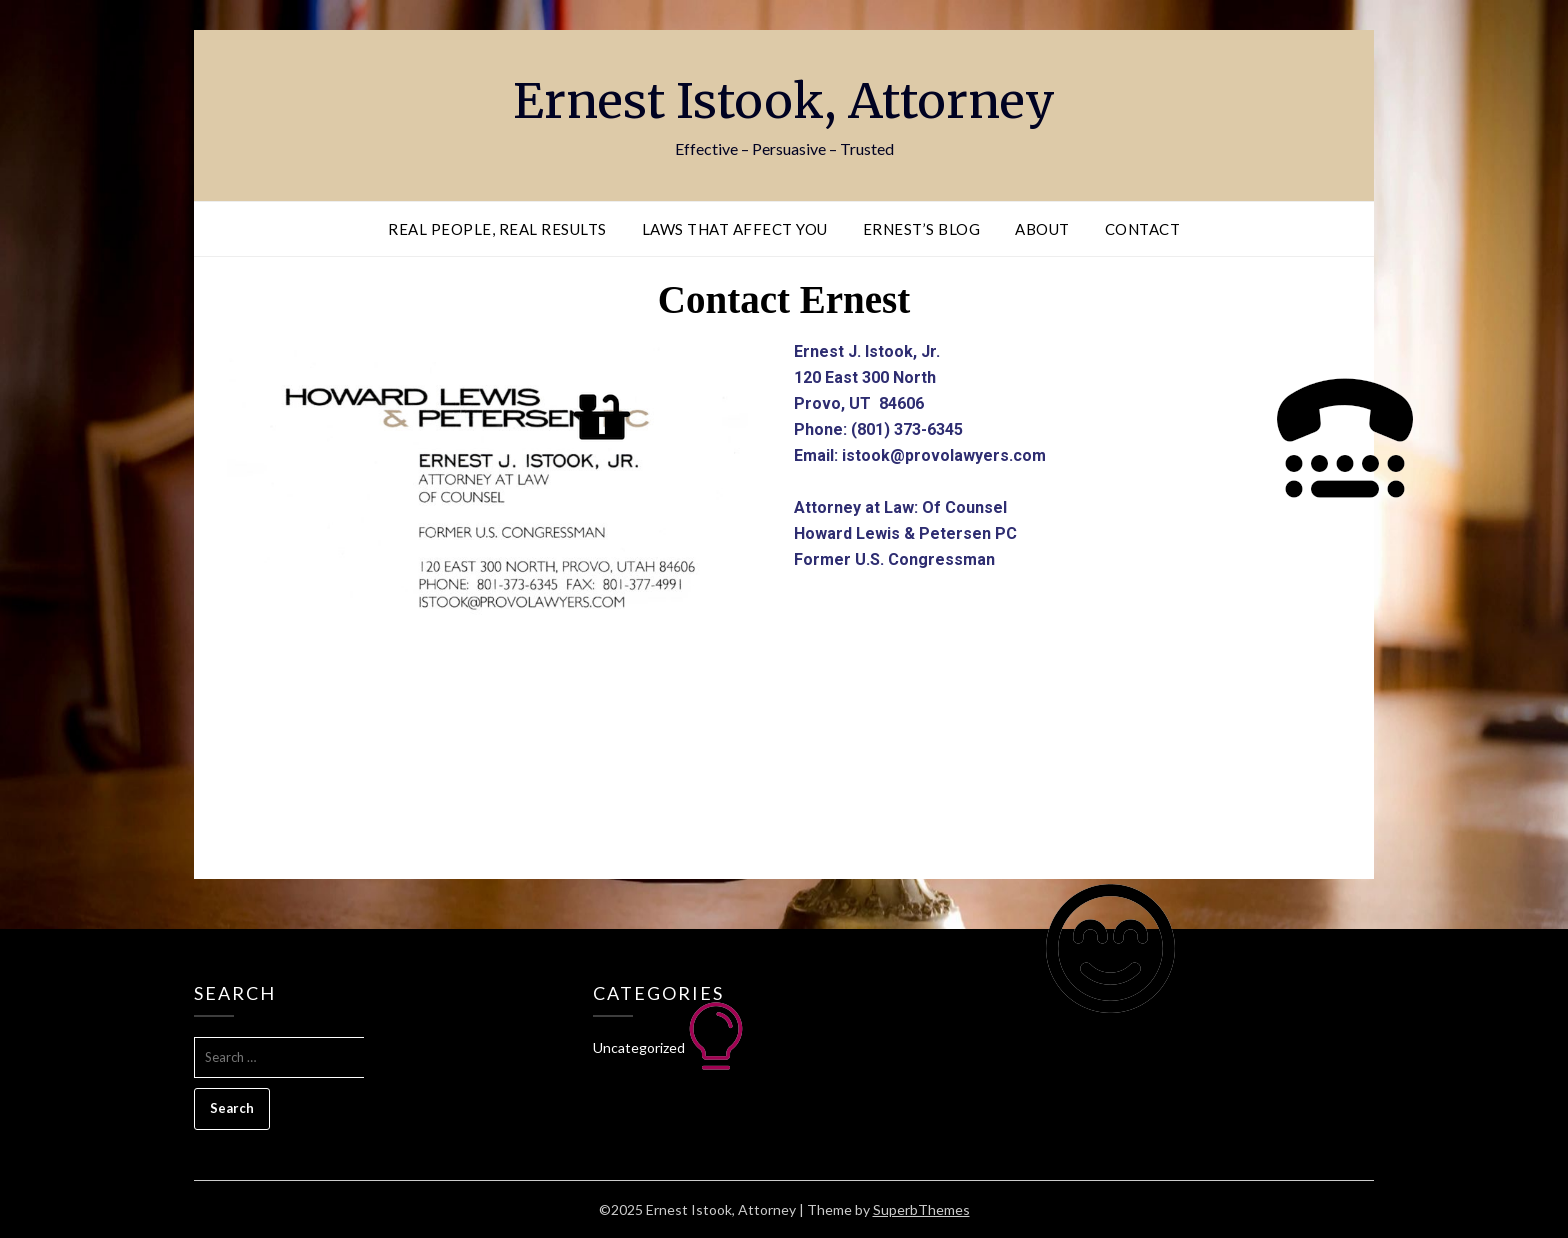  I want to click on enable tty/tdd accessibility for hearing-impaired calls, so click(1345, 438).